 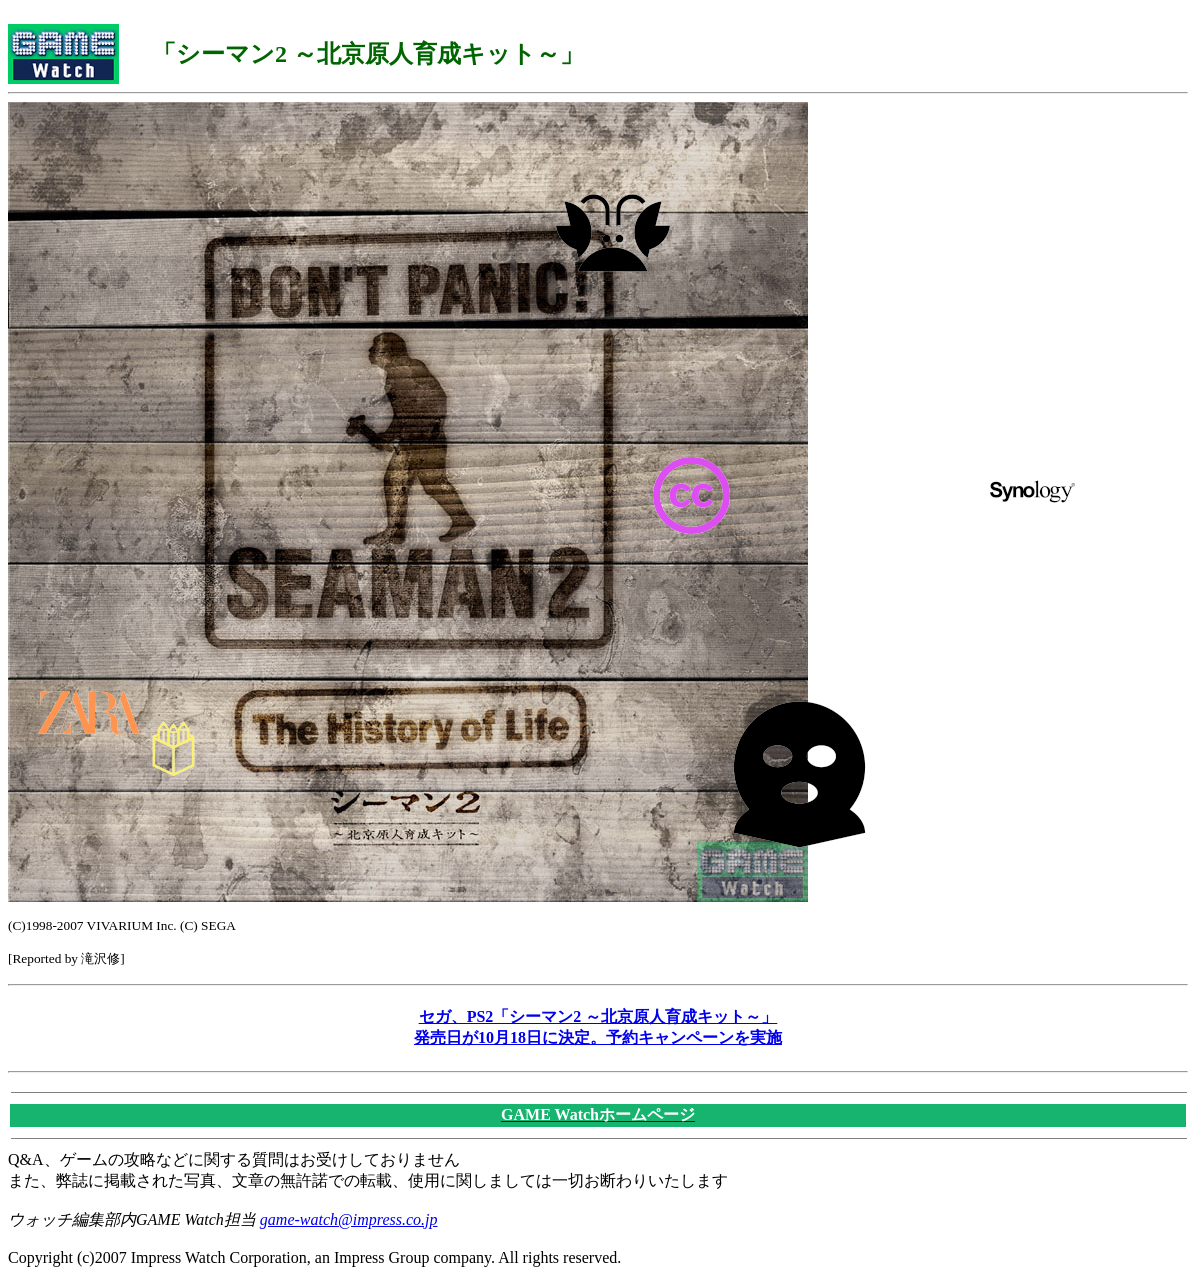 What do you see at coordinates (799, 774) in the screenshot?
I see `indicates criminal or suspicious user profile` at bounding box center [799, 774].